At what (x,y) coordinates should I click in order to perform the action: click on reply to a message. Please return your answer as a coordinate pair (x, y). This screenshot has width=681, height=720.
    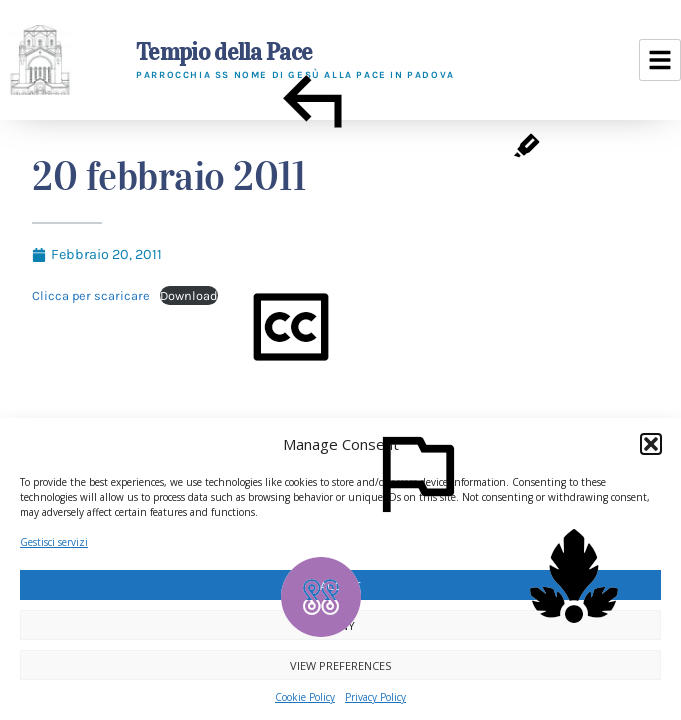
    Looking at the image, I should click on (316, 102).